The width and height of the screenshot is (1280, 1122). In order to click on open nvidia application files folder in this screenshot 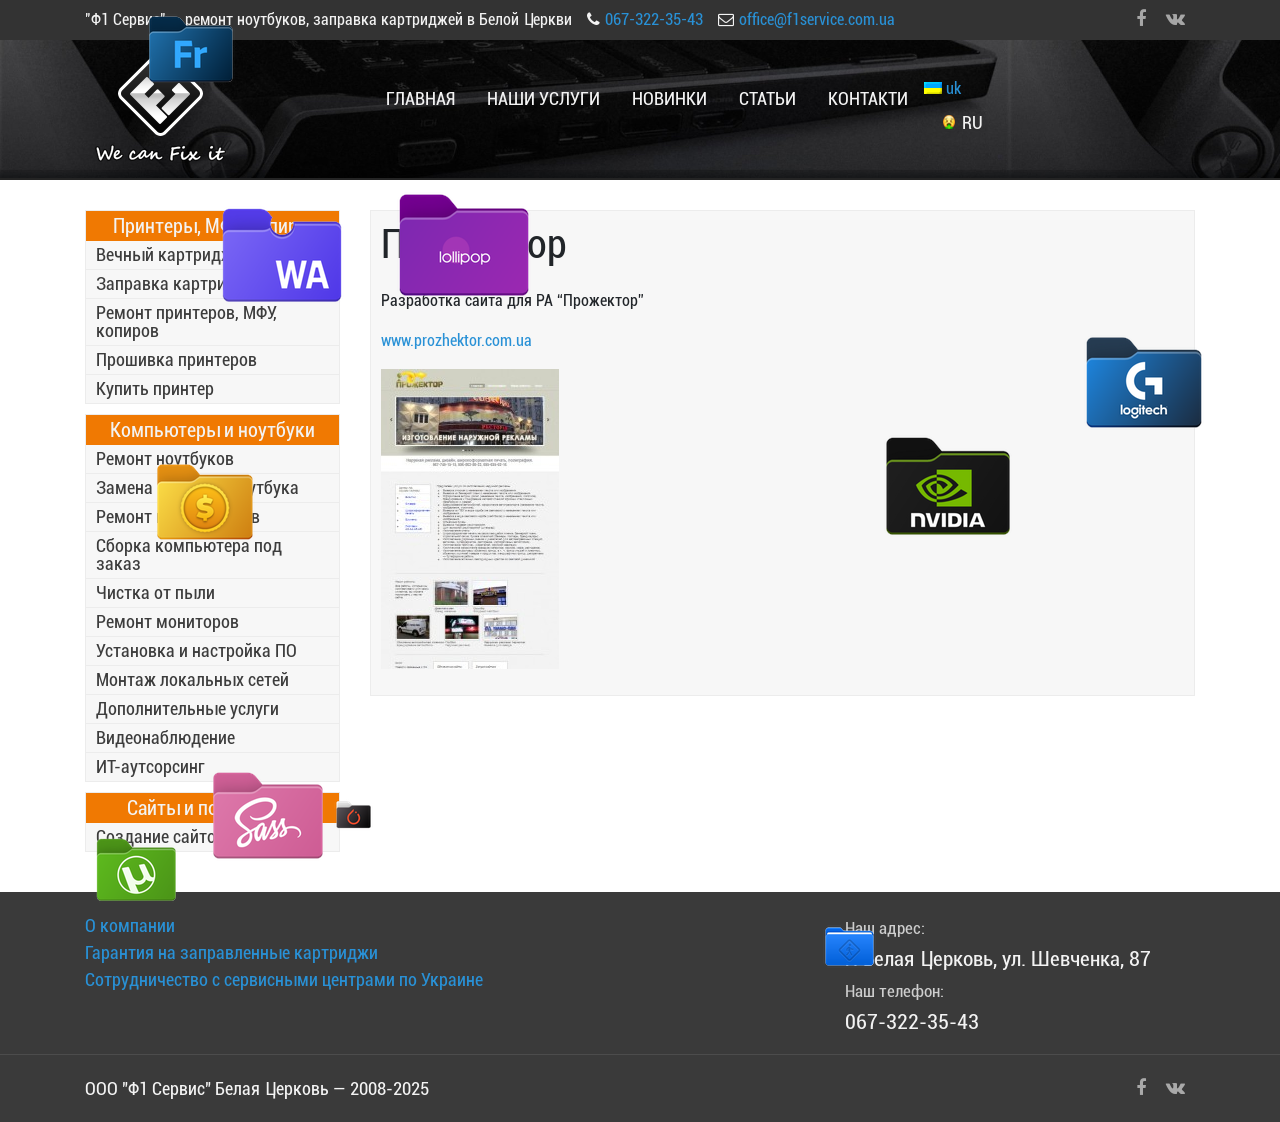, I will do `click(947, 489)`.